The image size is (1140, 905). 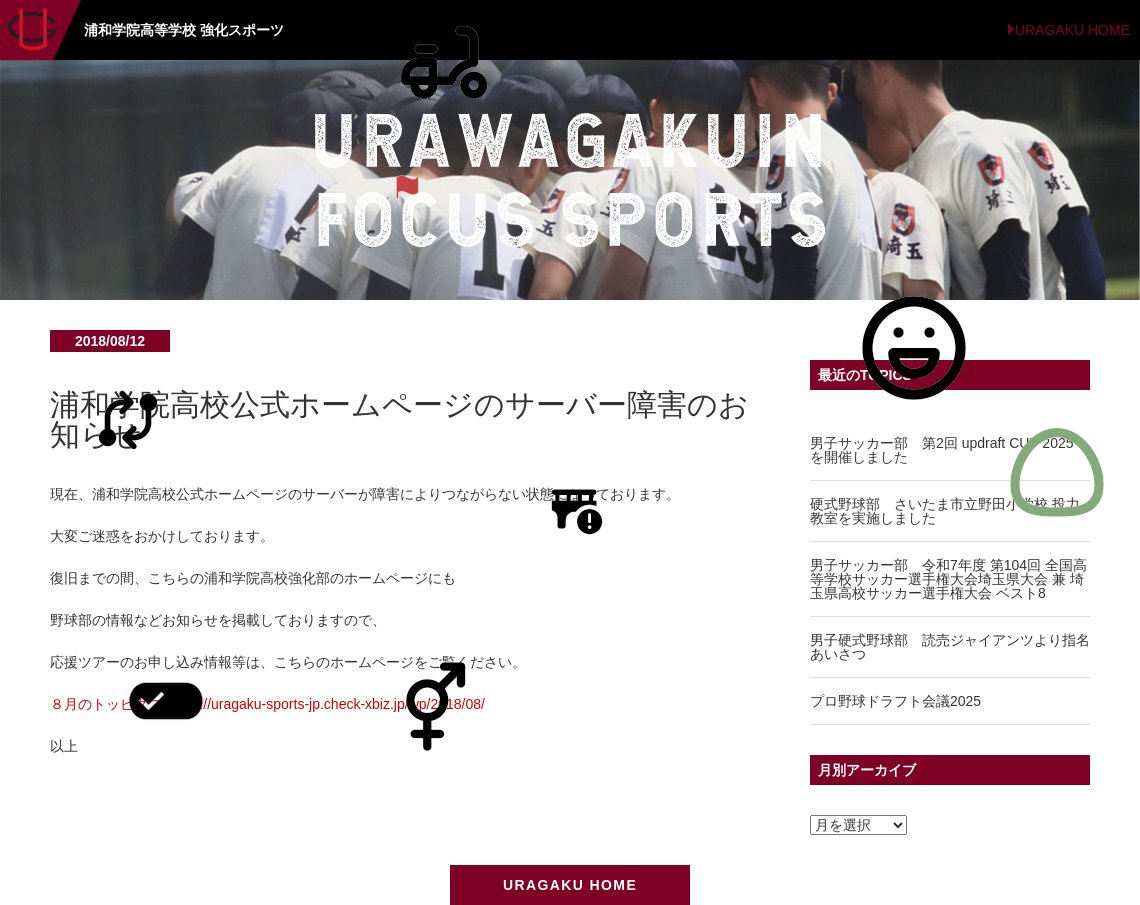 I want to click on select moped or scooter delivery, so click(x=446, y=62).